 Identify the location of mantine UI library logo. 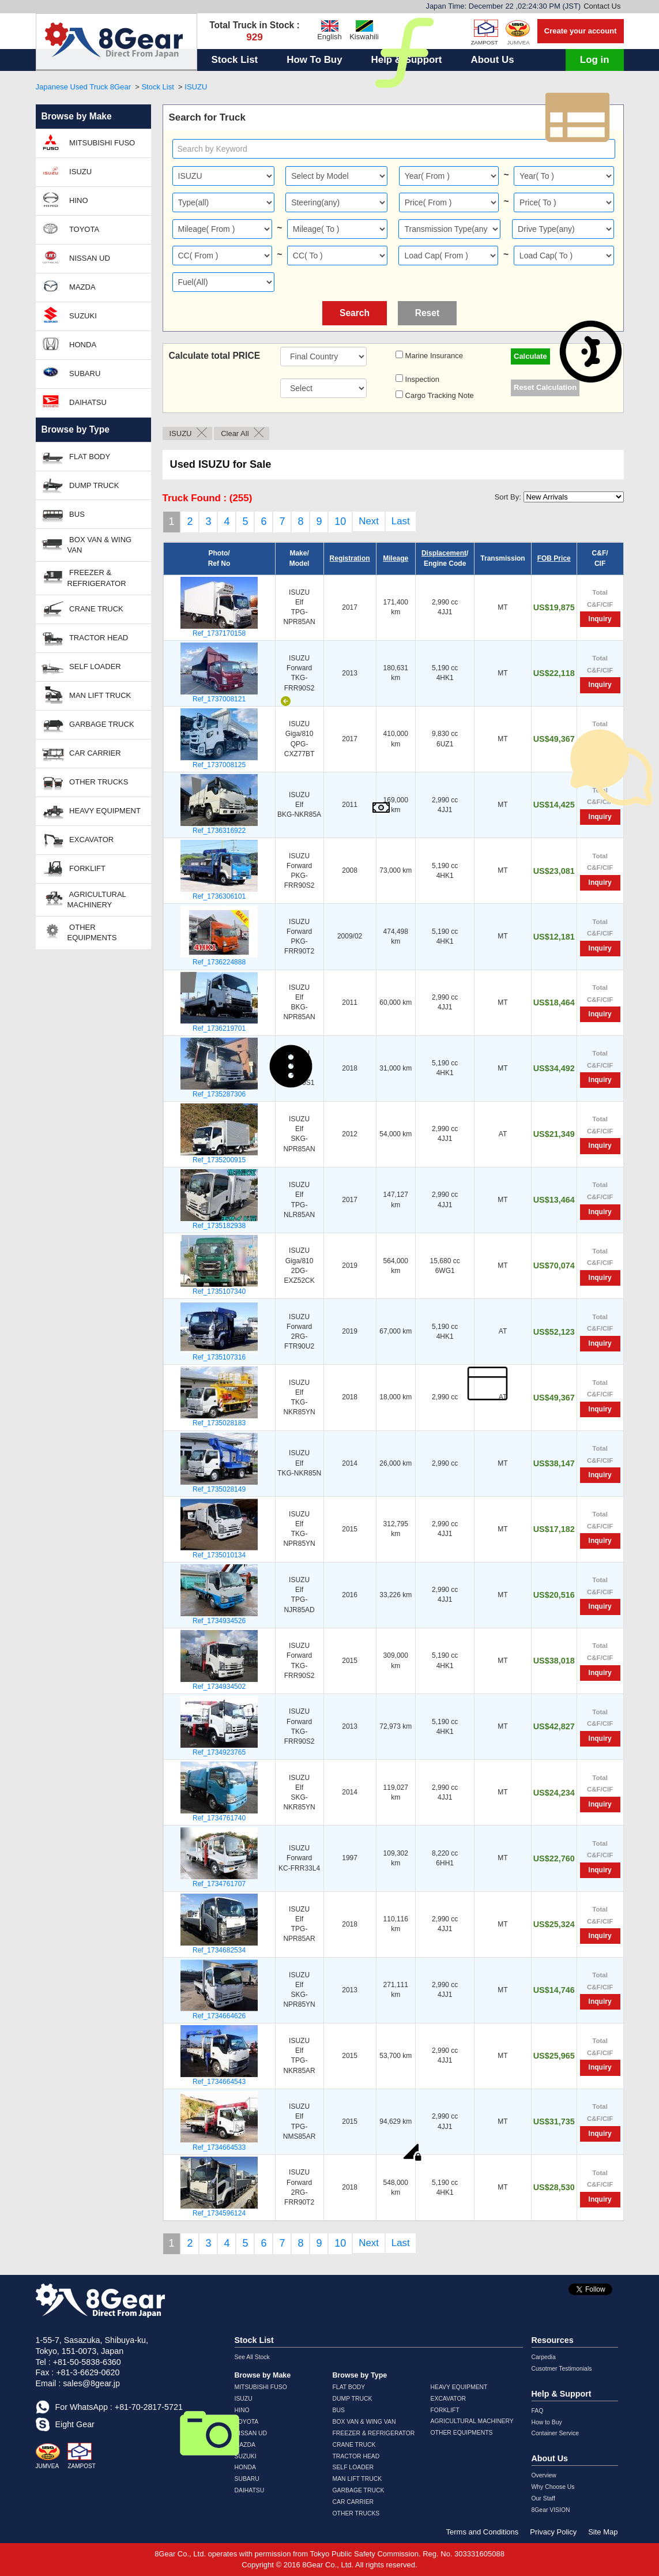
(590, 351).